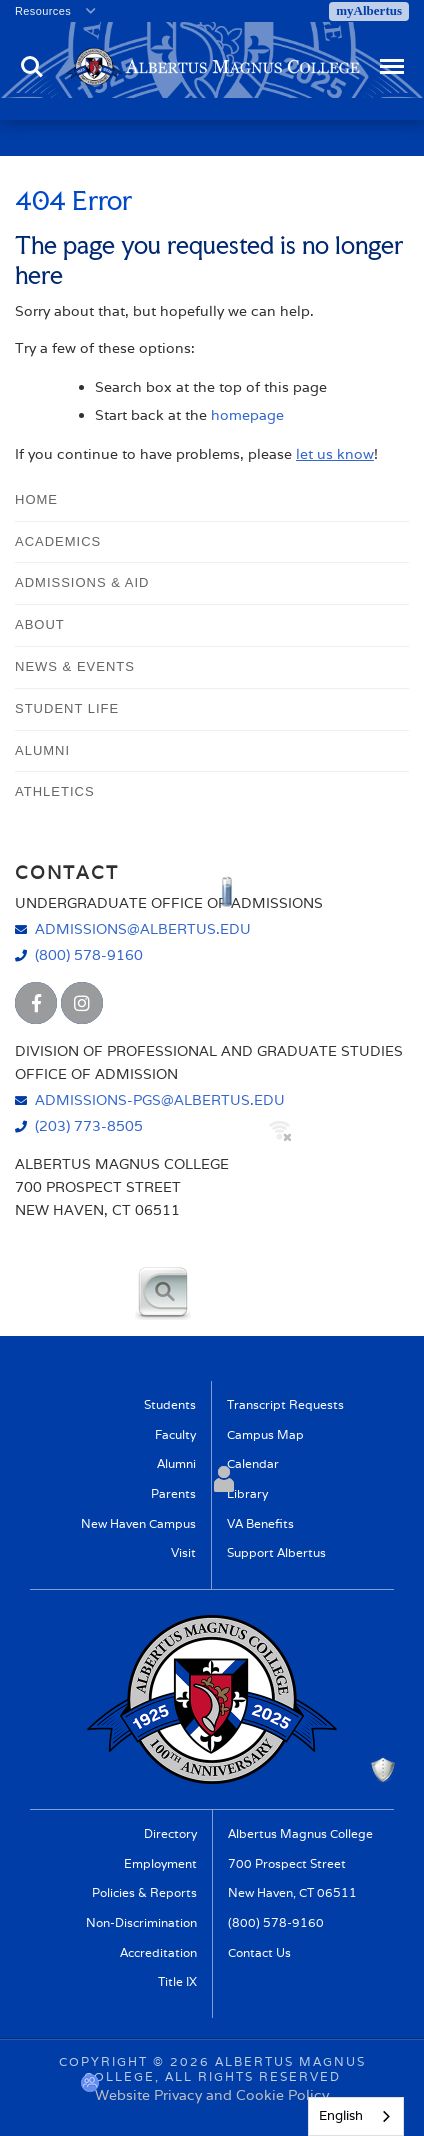 The height and width of the screenshot is (2136, 424). I want to click on open search preferences or settings, so click(163, 1292).